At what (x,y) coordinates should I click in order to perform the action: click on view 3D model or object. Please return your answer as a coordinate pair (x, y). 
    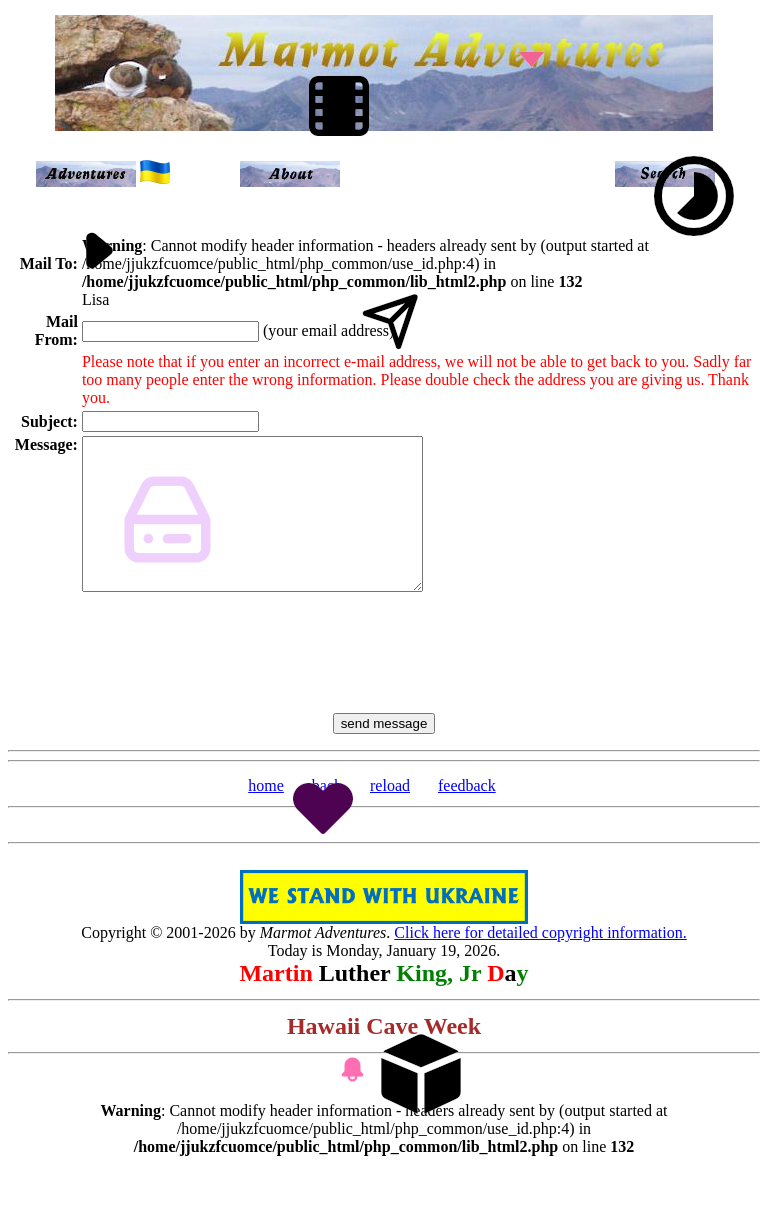
    Looking at the image, I should click on (421, 1074).